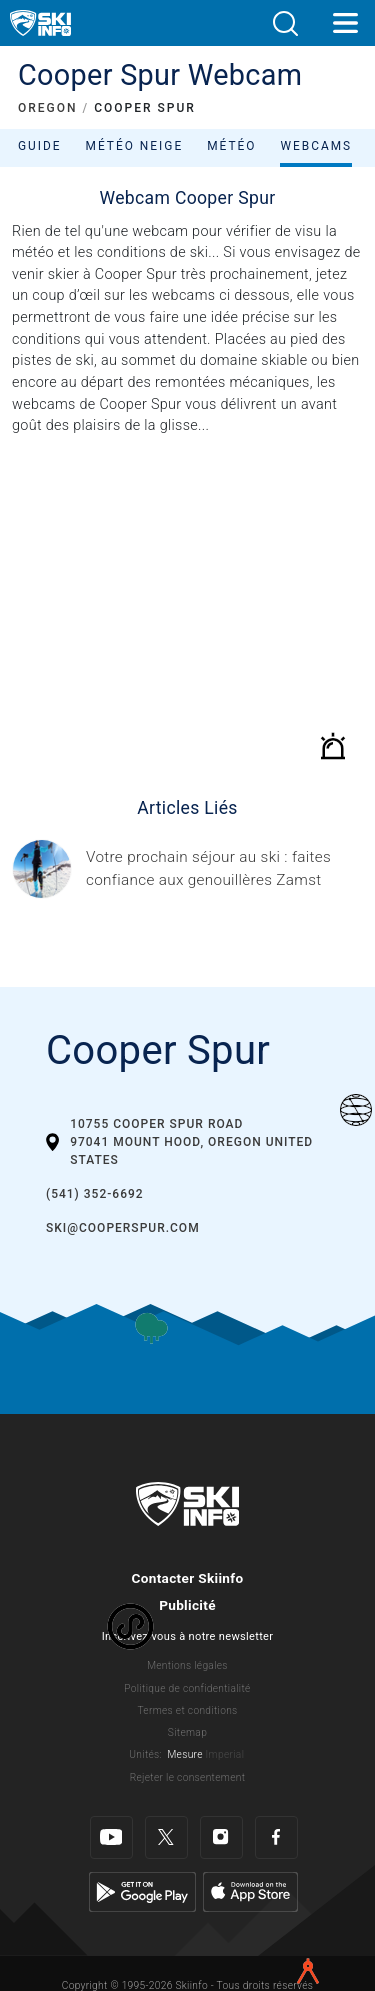 The image size is (375, 1991). I want to click on access drawing or design tools, so click(308, 1971).